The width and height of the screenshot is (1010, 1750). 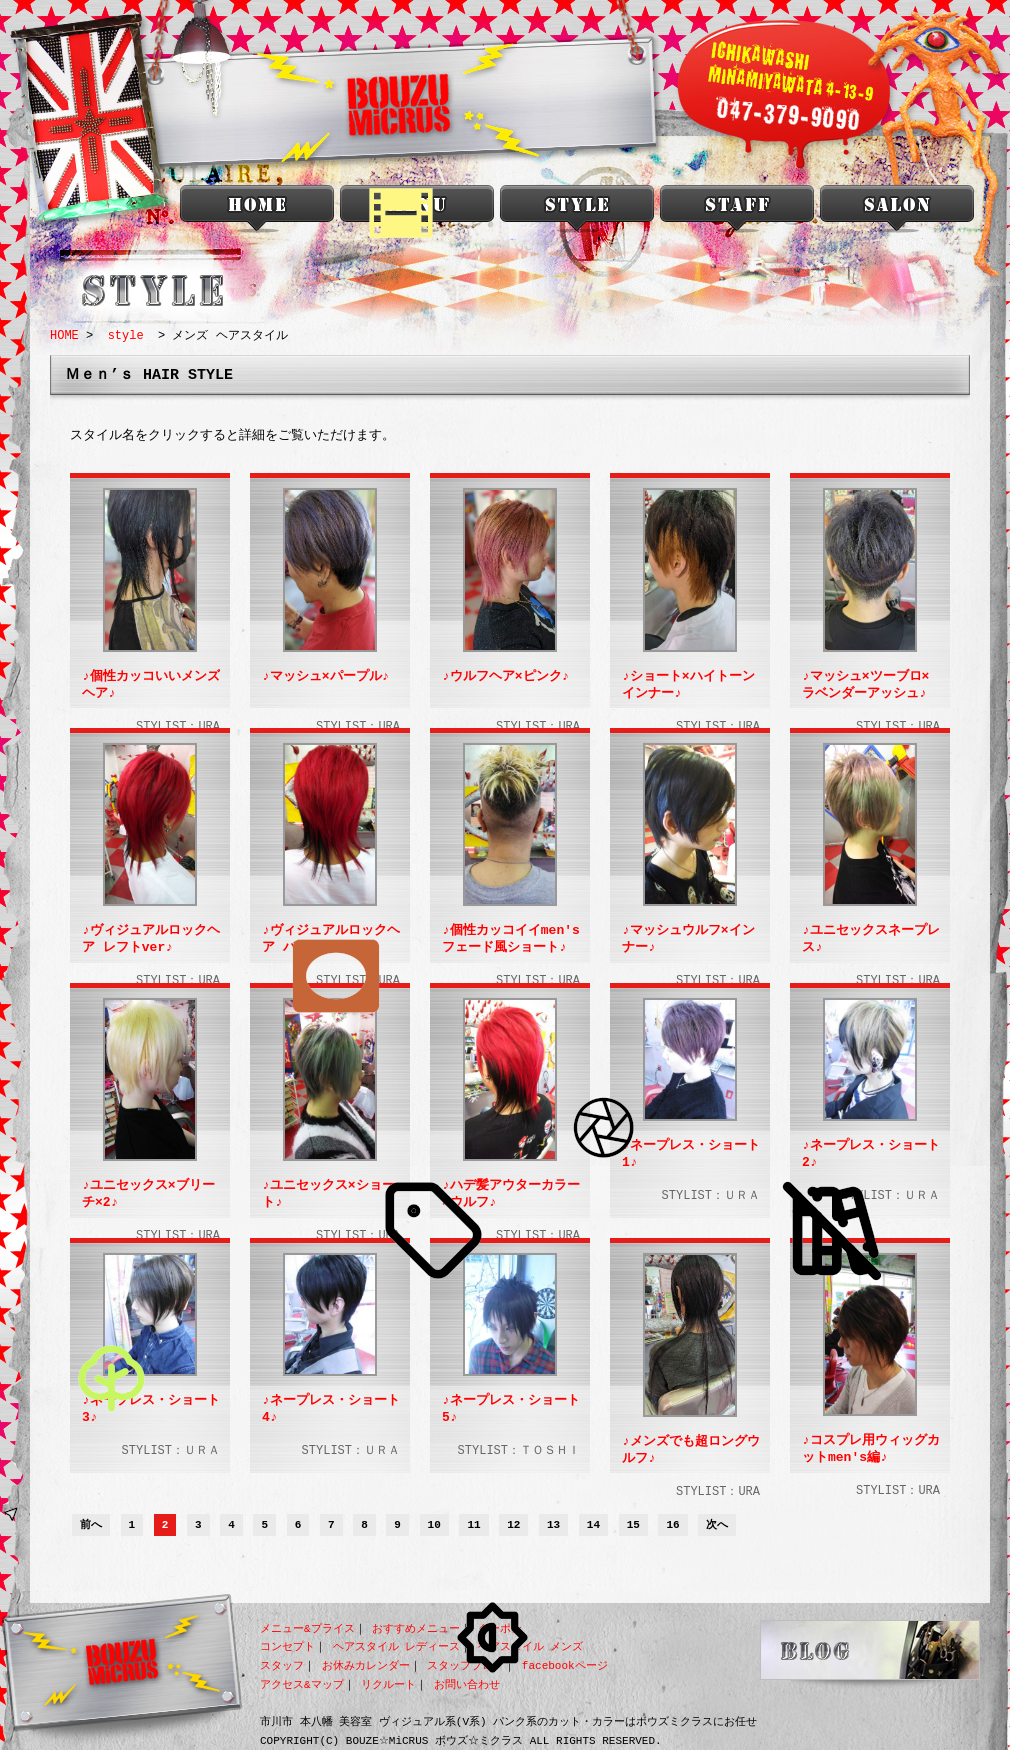 I want to click on access nature or outdoor-related content, so click(x=111, y=1378).